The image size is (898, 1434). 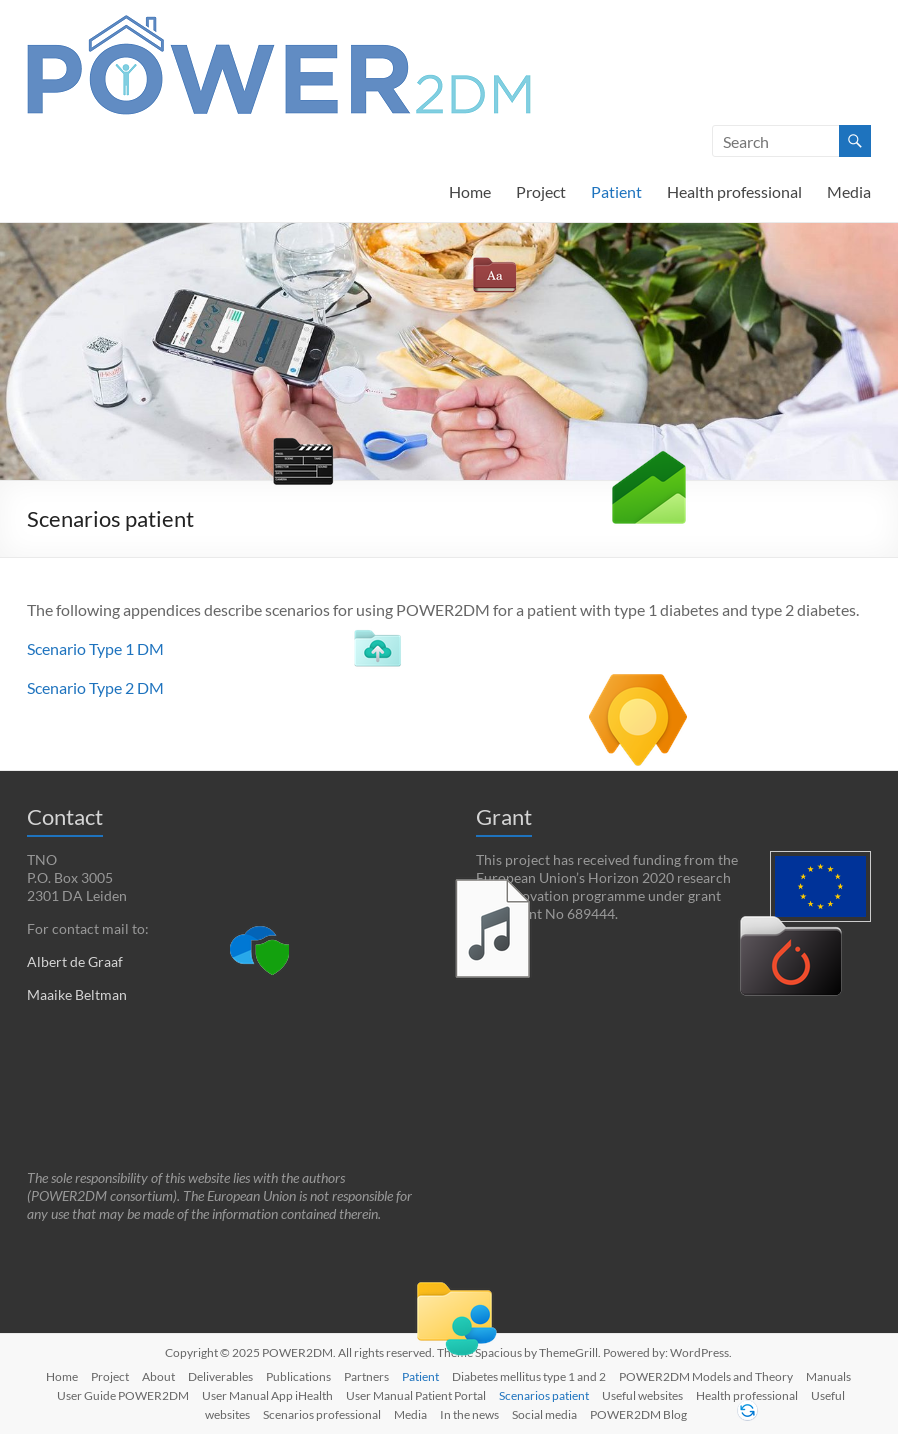 What do you see at coordinates (494, 275) in the screenshot?
I see `open dictionary or reference folder` at bounding box center [494, 275].